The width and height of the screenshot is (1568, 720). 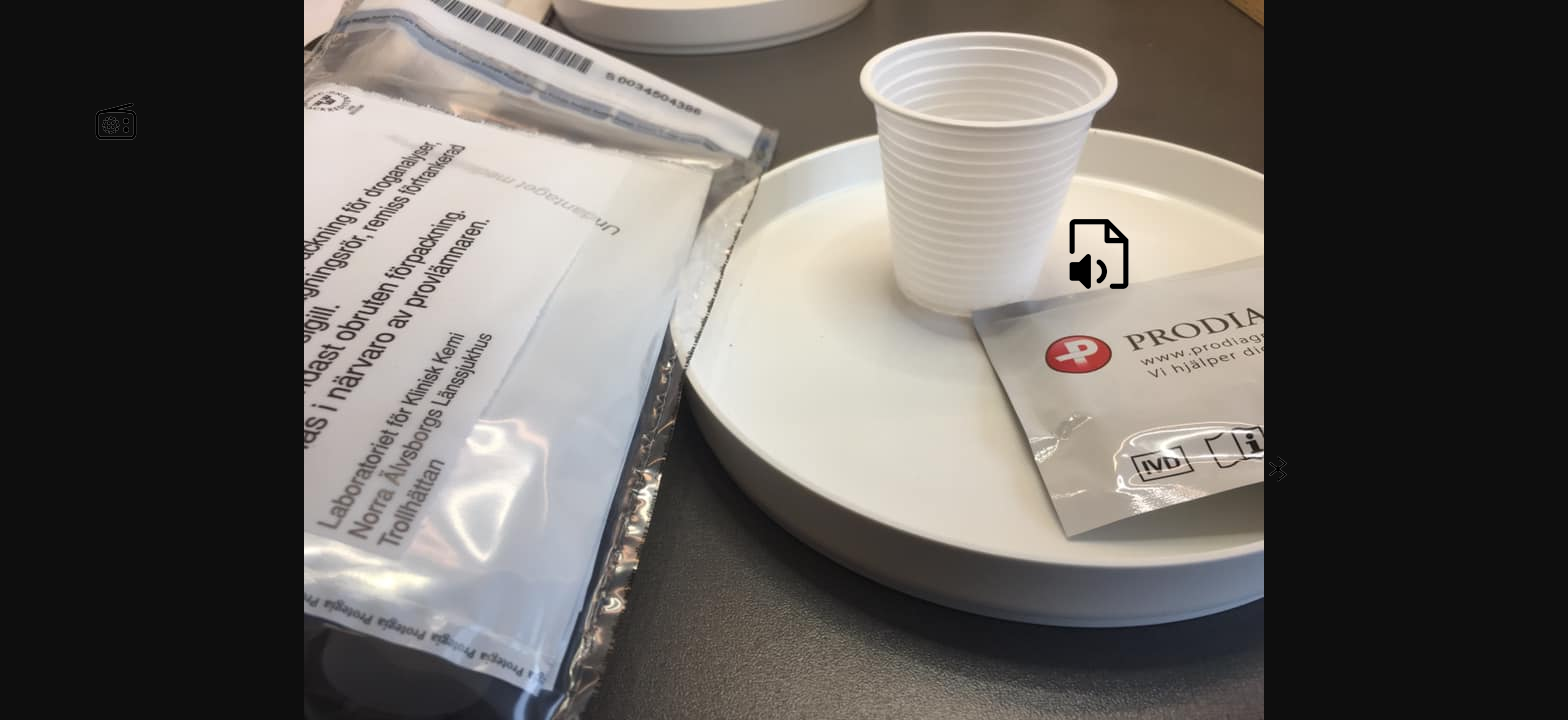 What do you see at coordinates (116, 121) in the screenshot?
I see `listen to radio or audio broadcasts` at bounding box center [116, 121].